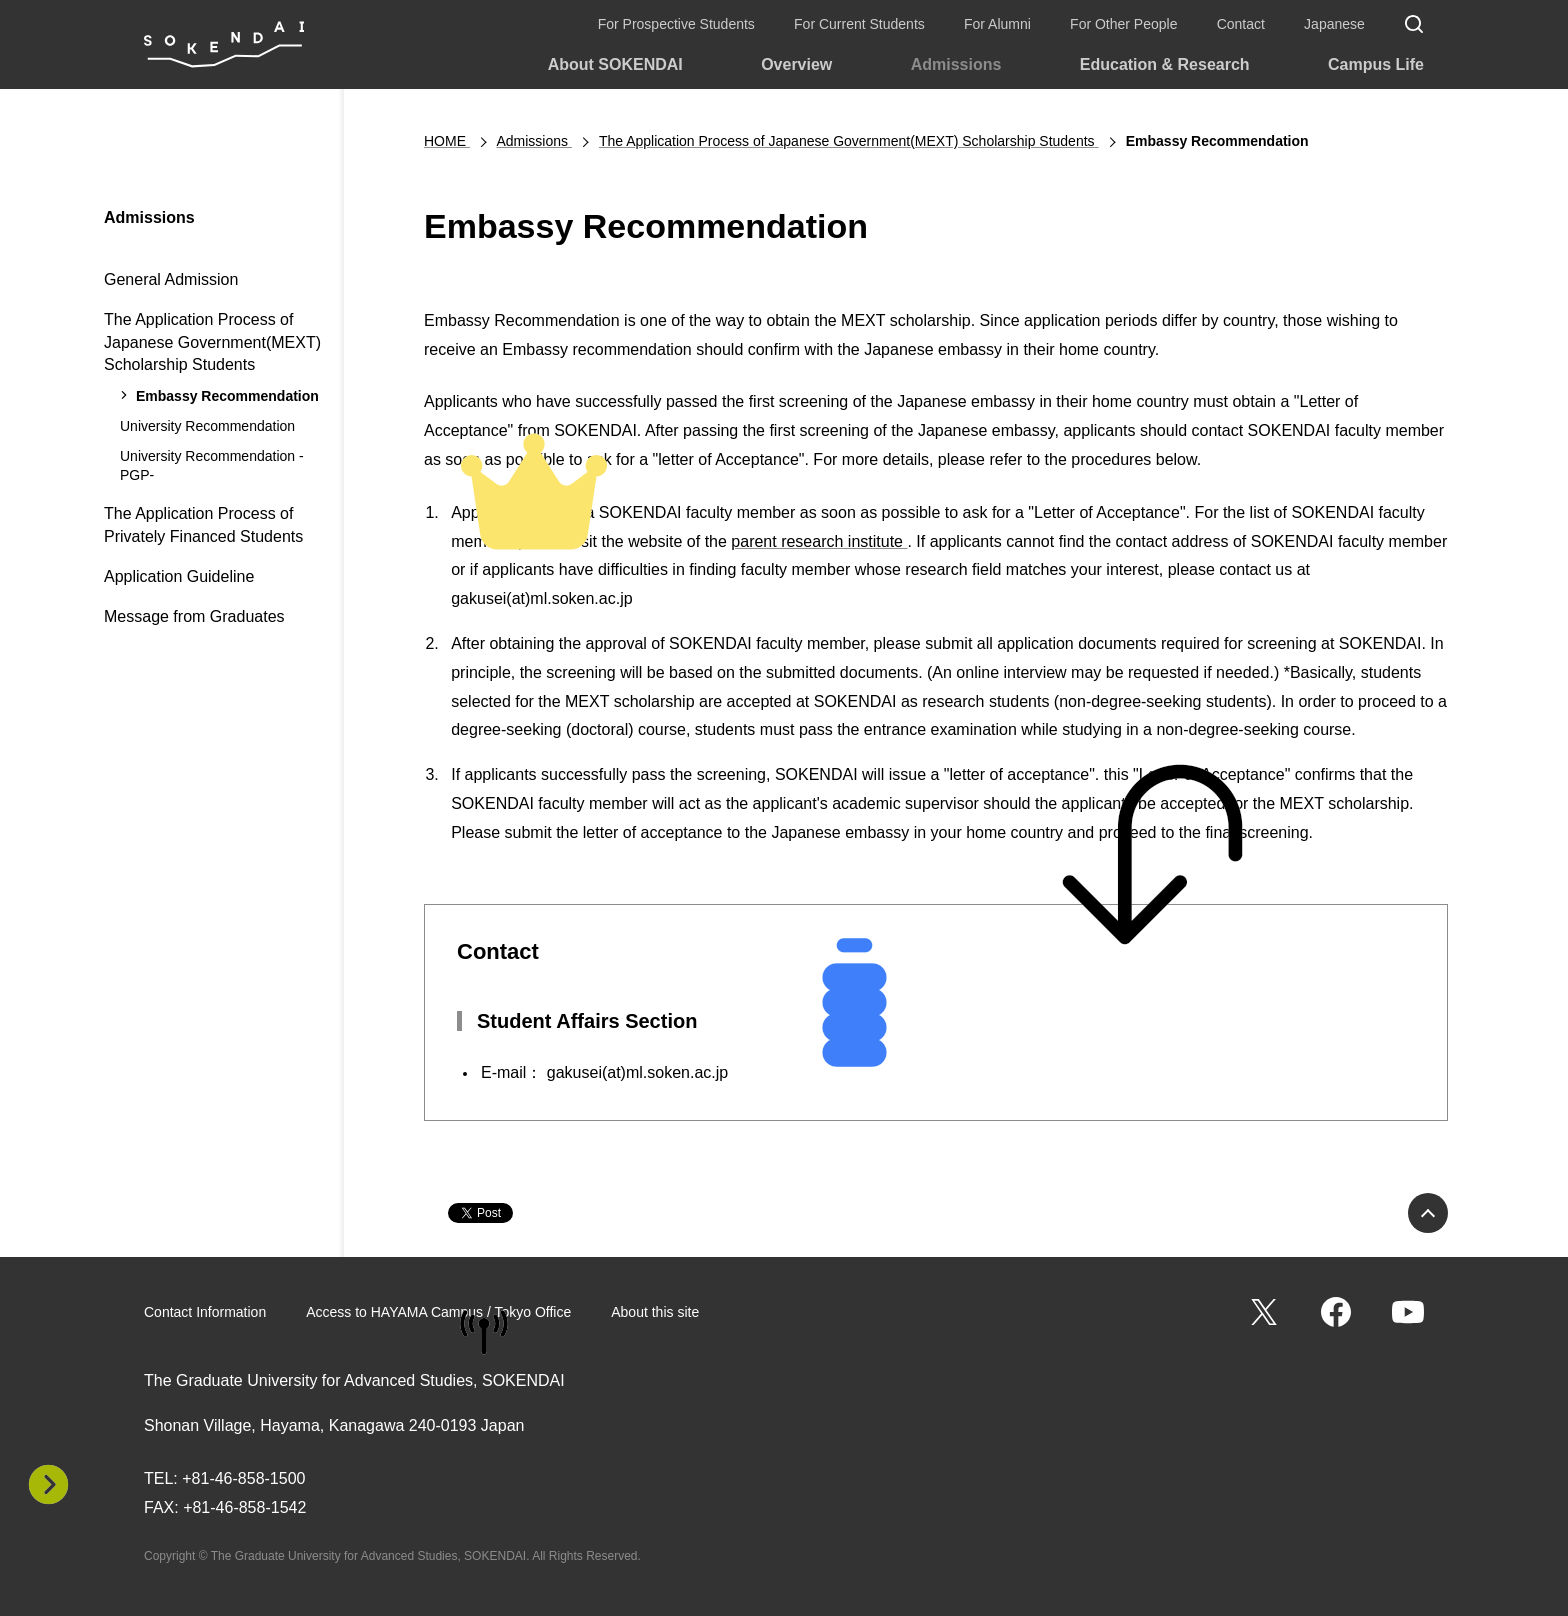 Image resolution: width=1568 pixels, height=1616 pixels. Describe the element at coordinates (534, 498) in the screenshot. I see `indicates premium or VIP membership status` at that location.